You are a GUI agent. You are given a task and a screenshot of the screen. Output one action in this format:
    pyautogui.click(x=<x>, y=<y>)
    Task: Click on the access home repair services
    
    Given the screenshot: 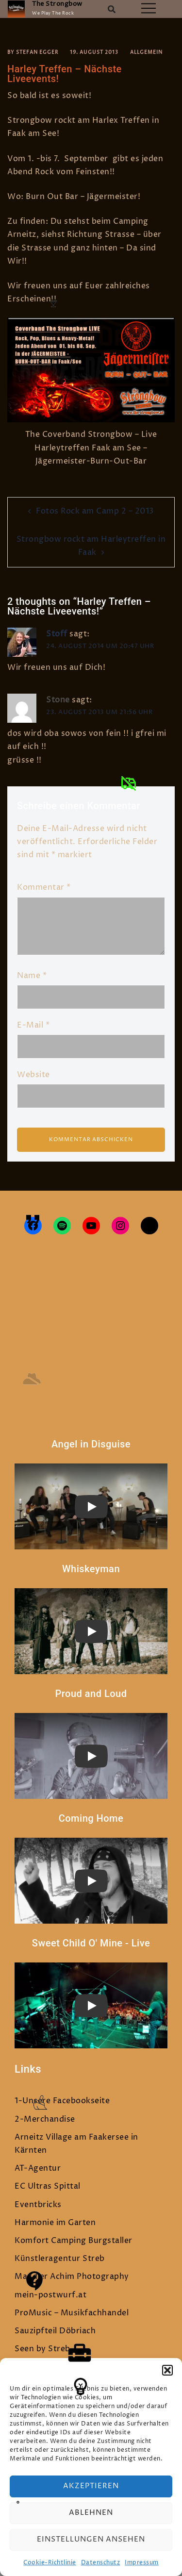 What is the action you would take?
    pyautogui.click(x=80, y=2353)
    